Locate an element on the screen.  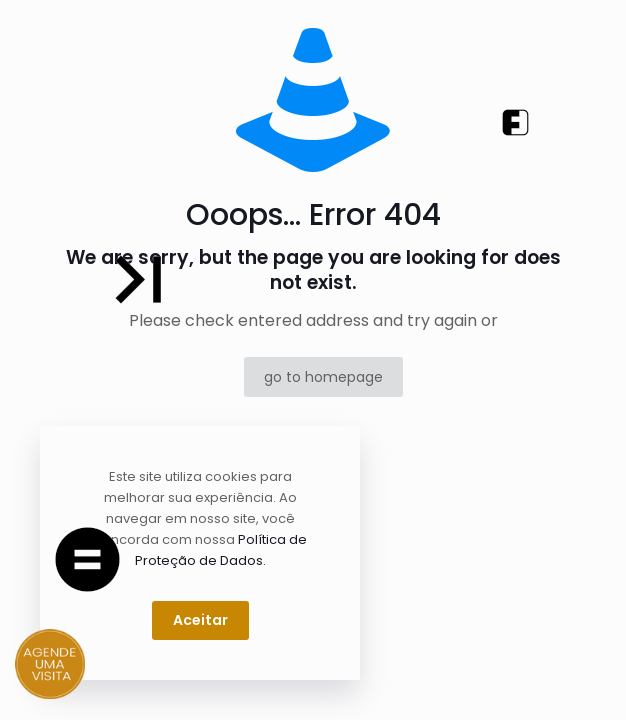
skip to the end of a track or playlist is located at coordinates (141, 279).